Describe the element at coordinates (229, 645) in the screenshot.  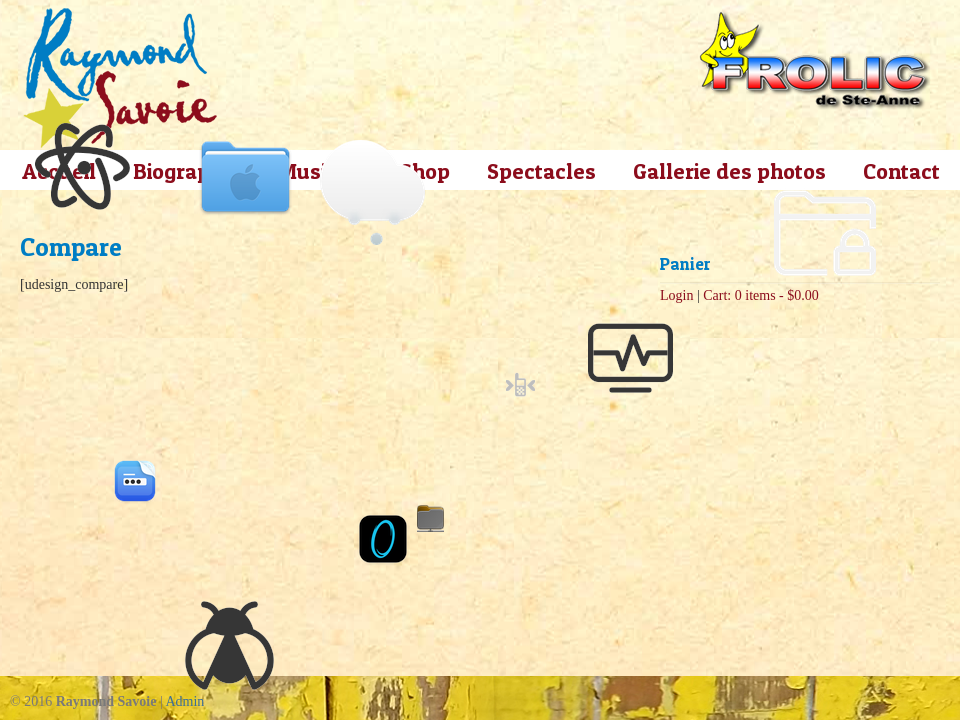
I see `report a bug or issue` at that location.